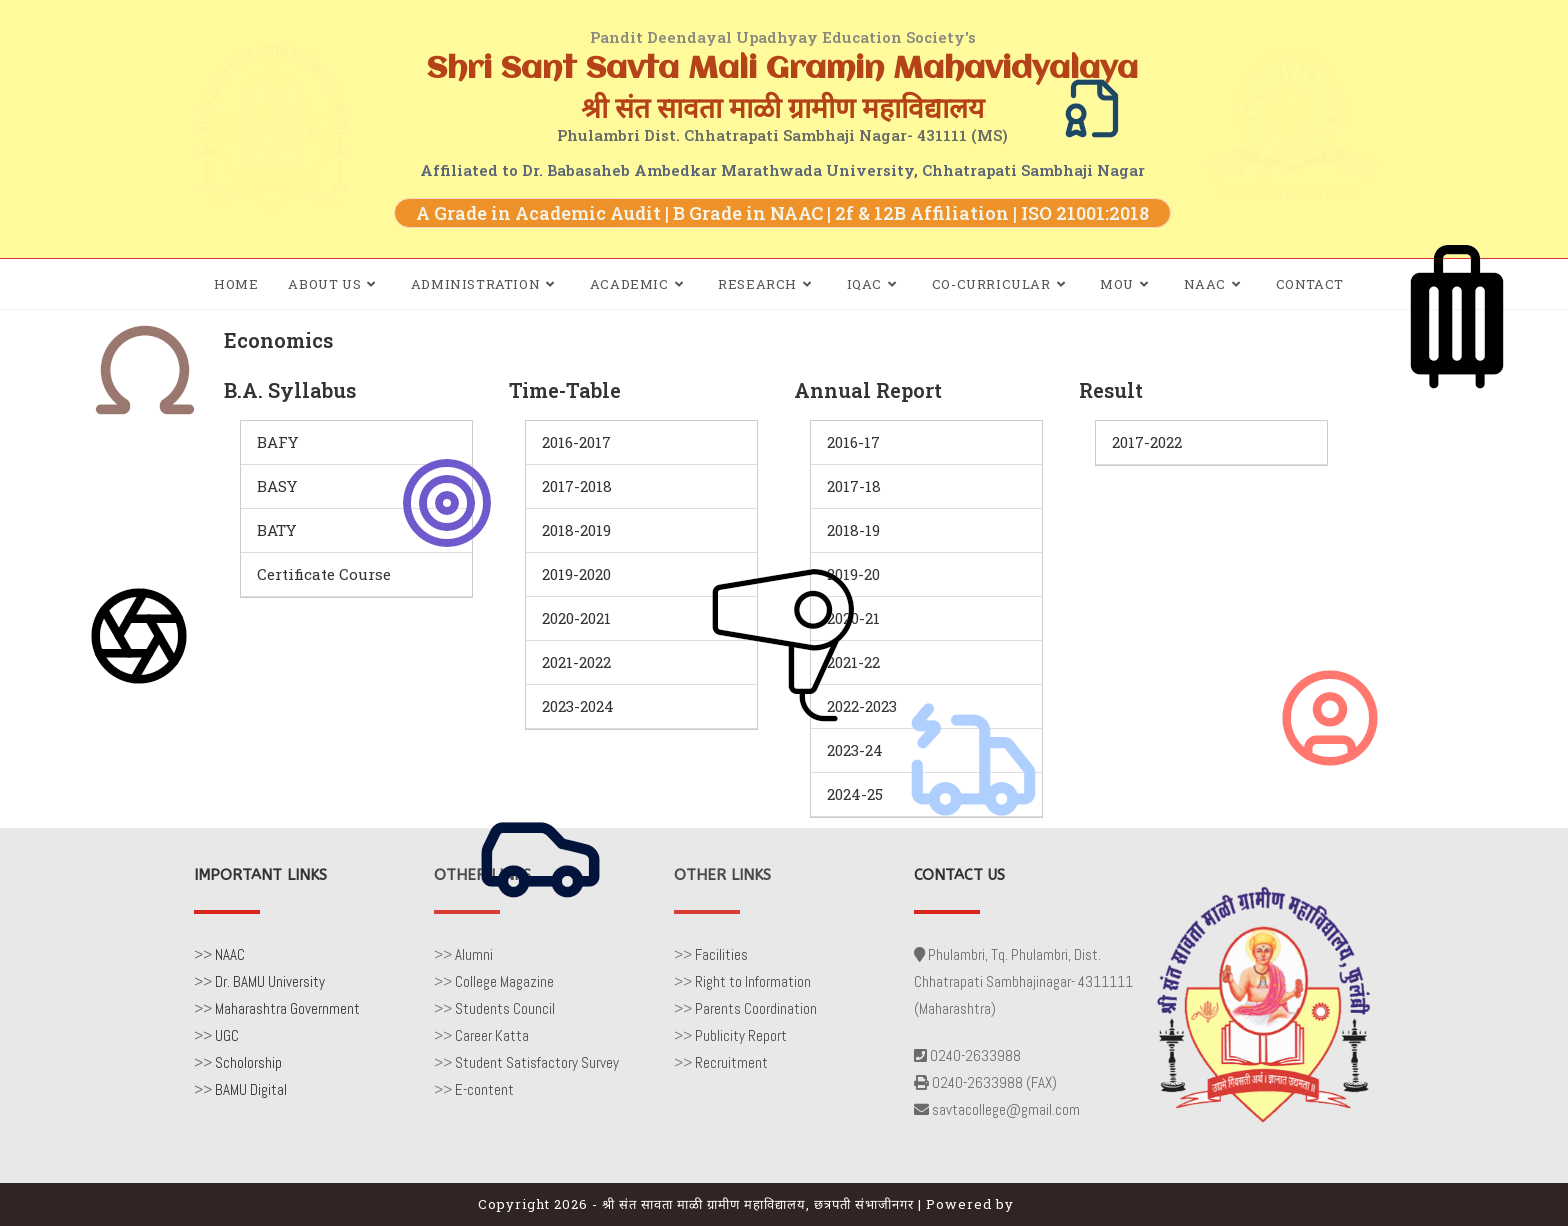  Describe the element at coordinates (447, 503) in the screenshot. I see `set a goal or target` at that location.